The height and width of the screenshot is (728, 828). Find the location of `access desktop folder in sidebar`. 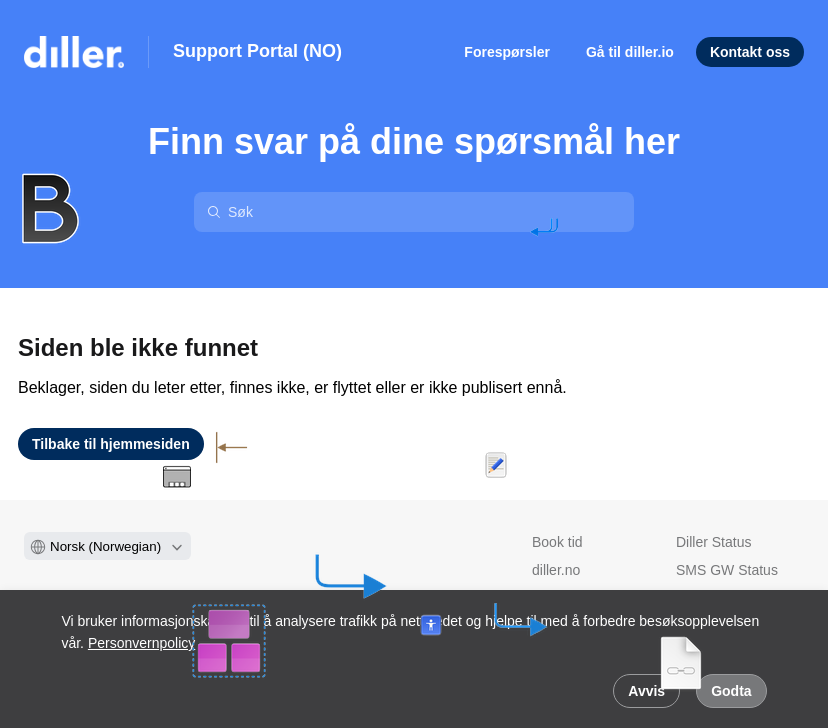

access desktop folder in sidebar is located at coordinates (177, 477).